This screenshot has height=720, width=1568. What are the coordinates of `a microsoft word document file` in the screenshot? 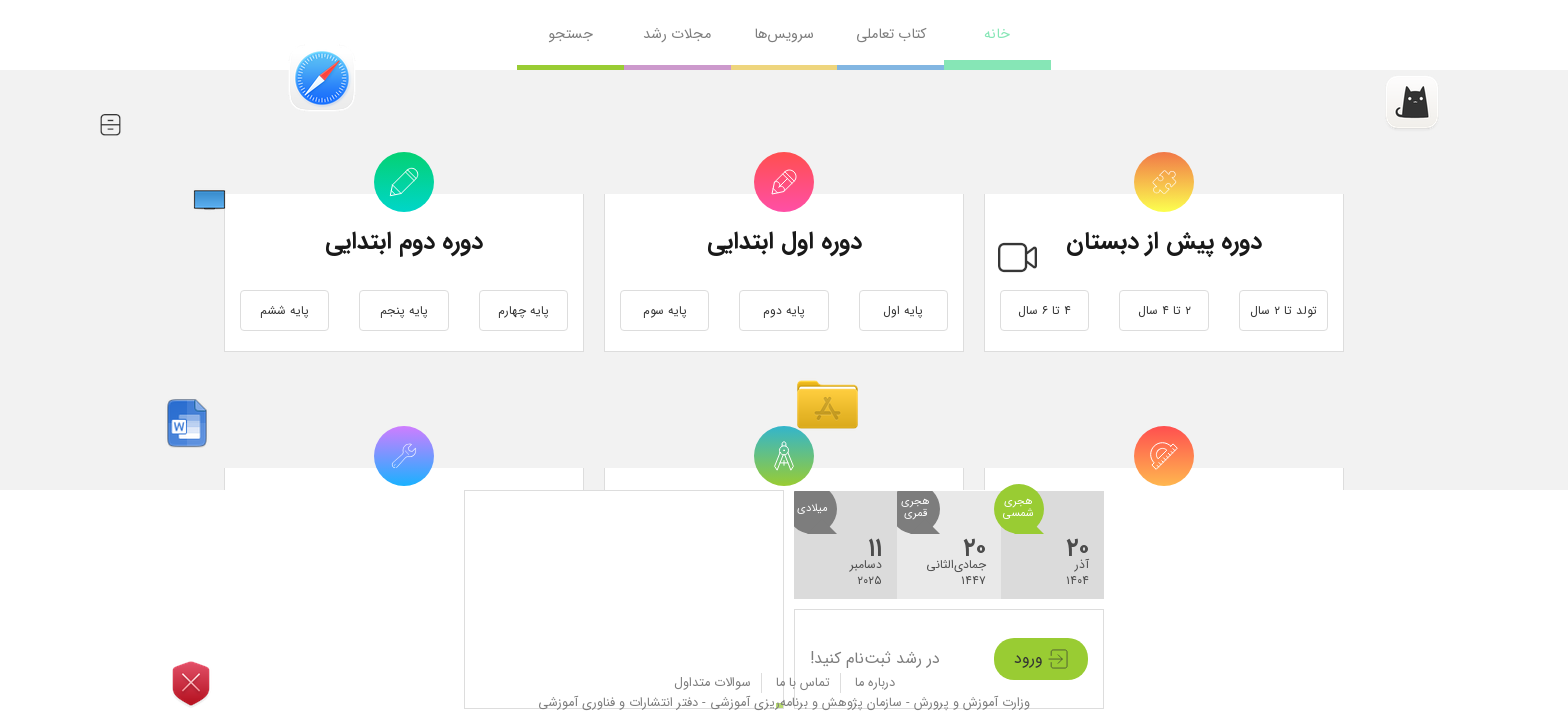 It's located at (187, 423).